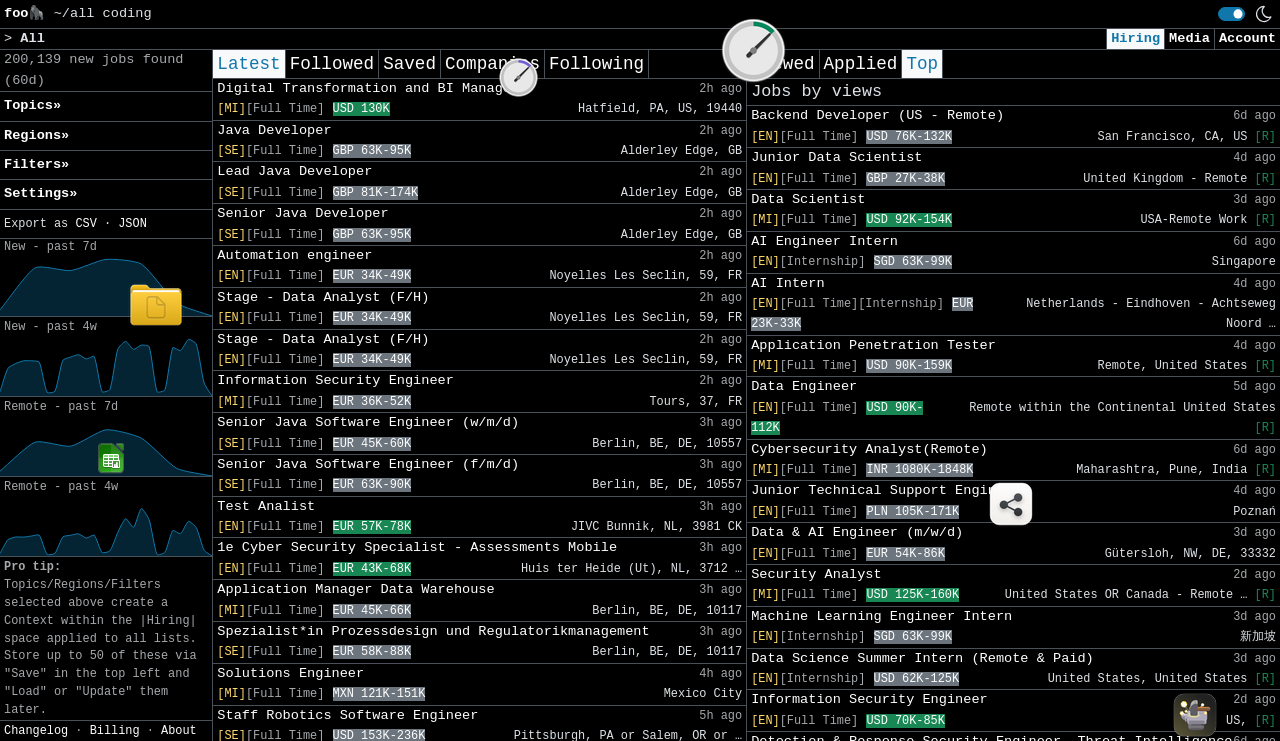  I want to click on open LibreOffice Calc spreadsheet application, so click(111, 458).